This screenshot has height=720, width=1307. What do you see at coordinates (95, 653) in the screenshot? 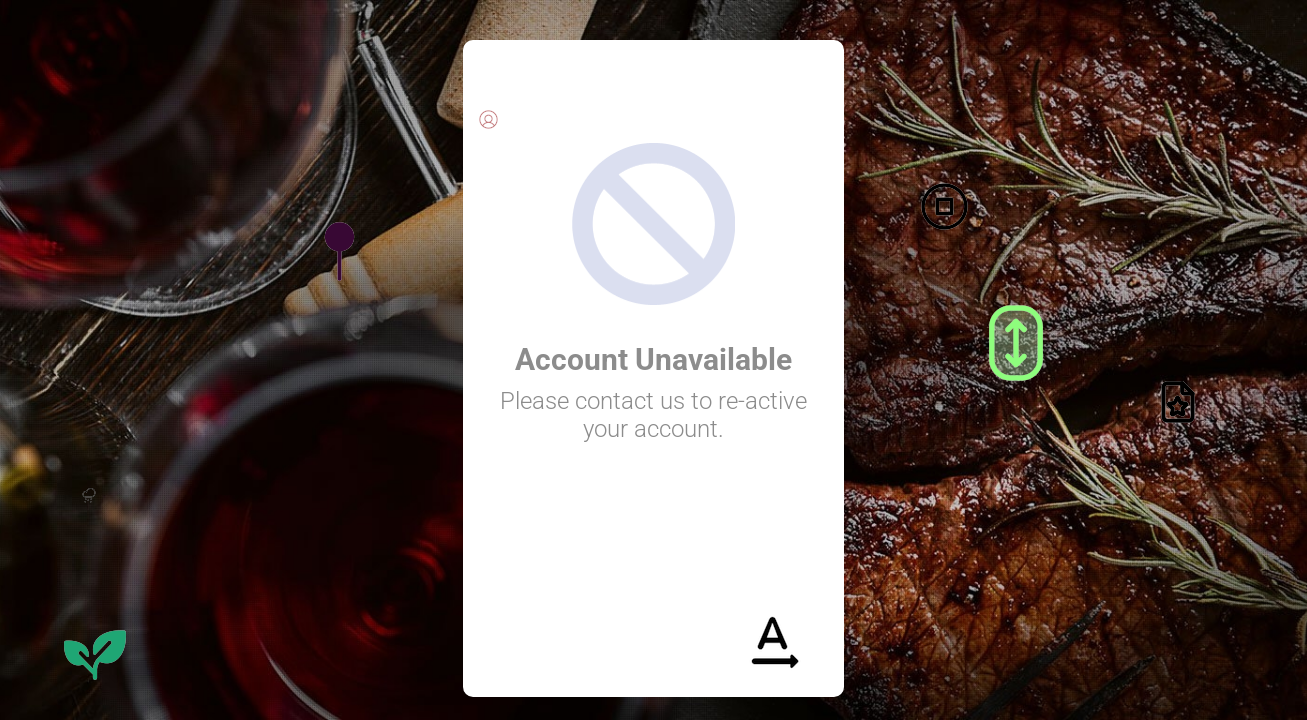
I see `access plant care or gardening features` at bounding box center [95, 653].